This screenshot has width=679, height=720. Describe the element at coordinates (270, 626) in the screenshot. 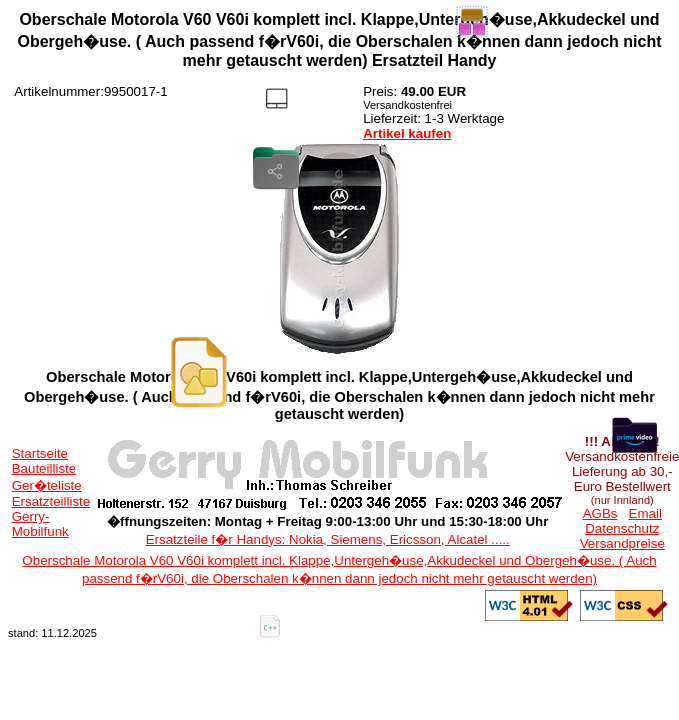

I see `a C++ source code file` at that location.